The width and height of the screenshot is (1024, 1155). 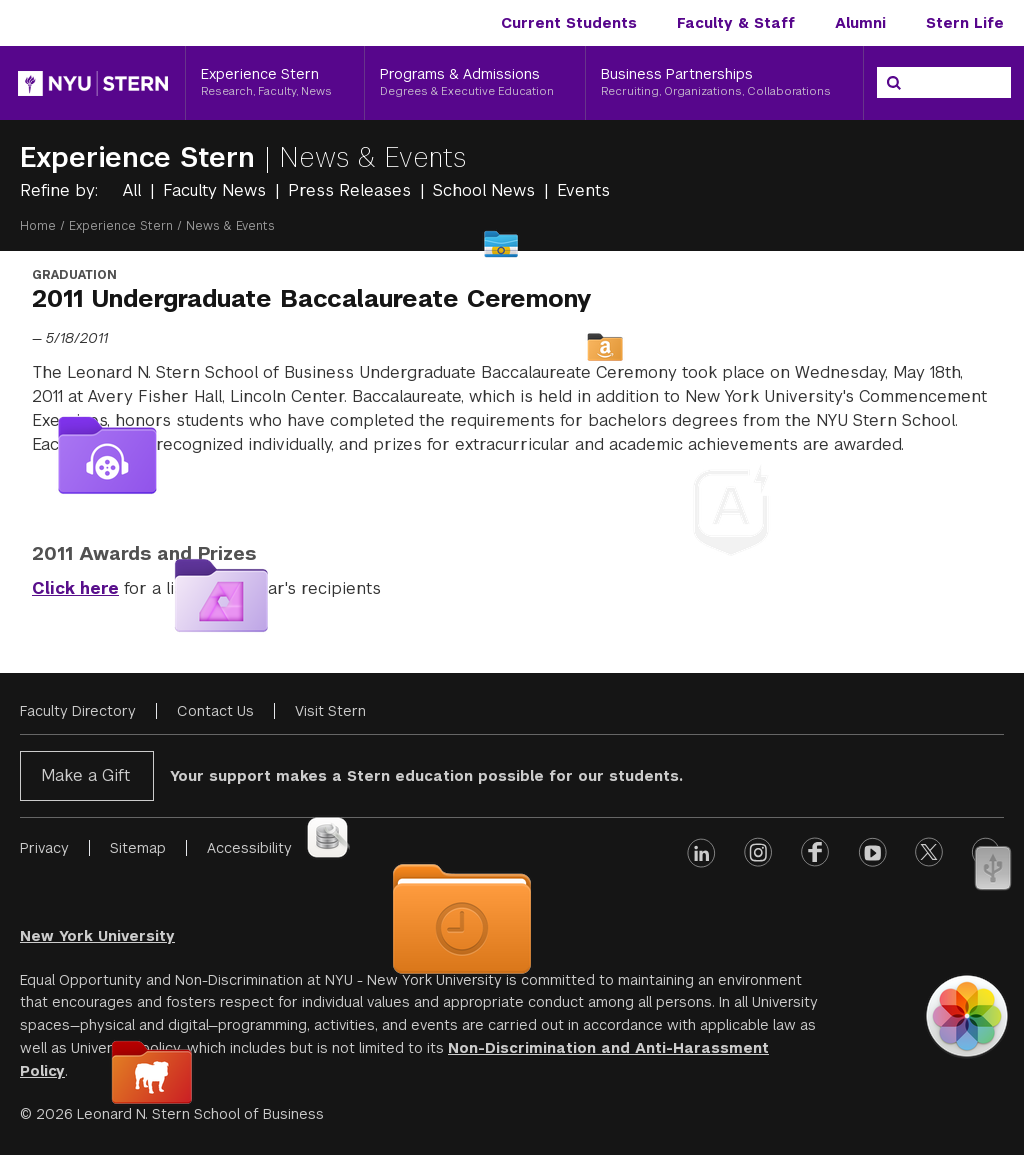 What do you see at coordinates (221, 598) in the screenshot?
I see `open affinity photo project files folder` at bounding box center [221, 598].